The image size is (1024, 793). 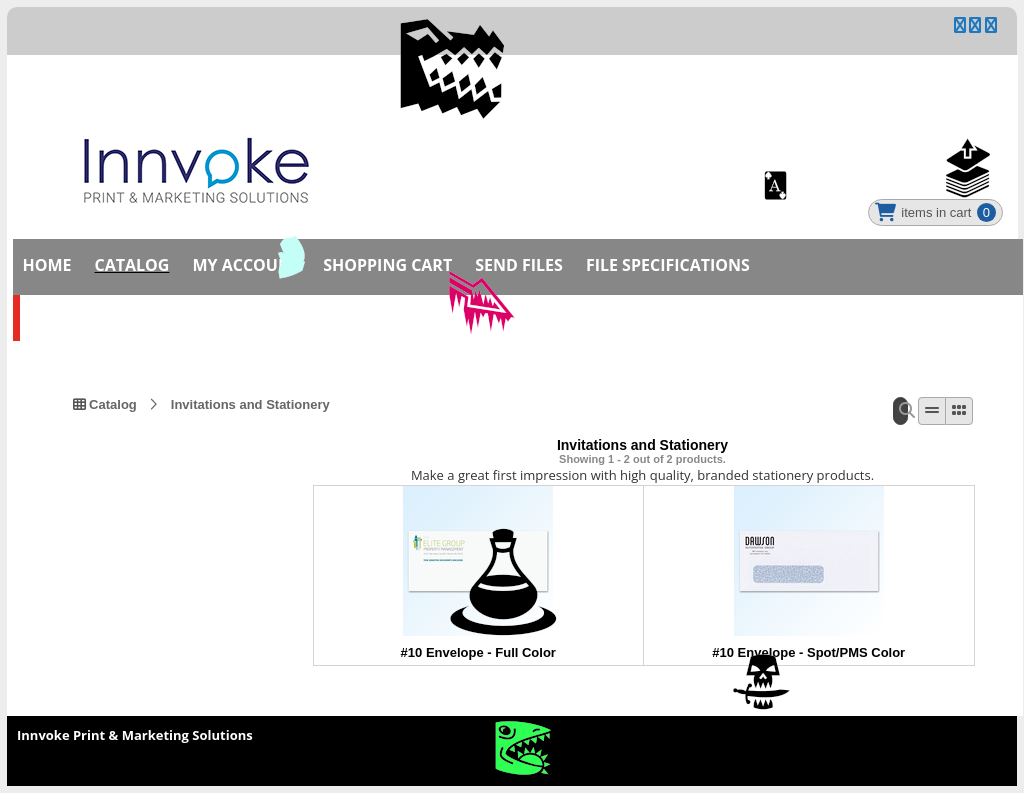 What do you see at coordinates (761, 682) in the screenshot?
I see `indicates a critical hit or bite attack ability` at bounding box center [761, 682].